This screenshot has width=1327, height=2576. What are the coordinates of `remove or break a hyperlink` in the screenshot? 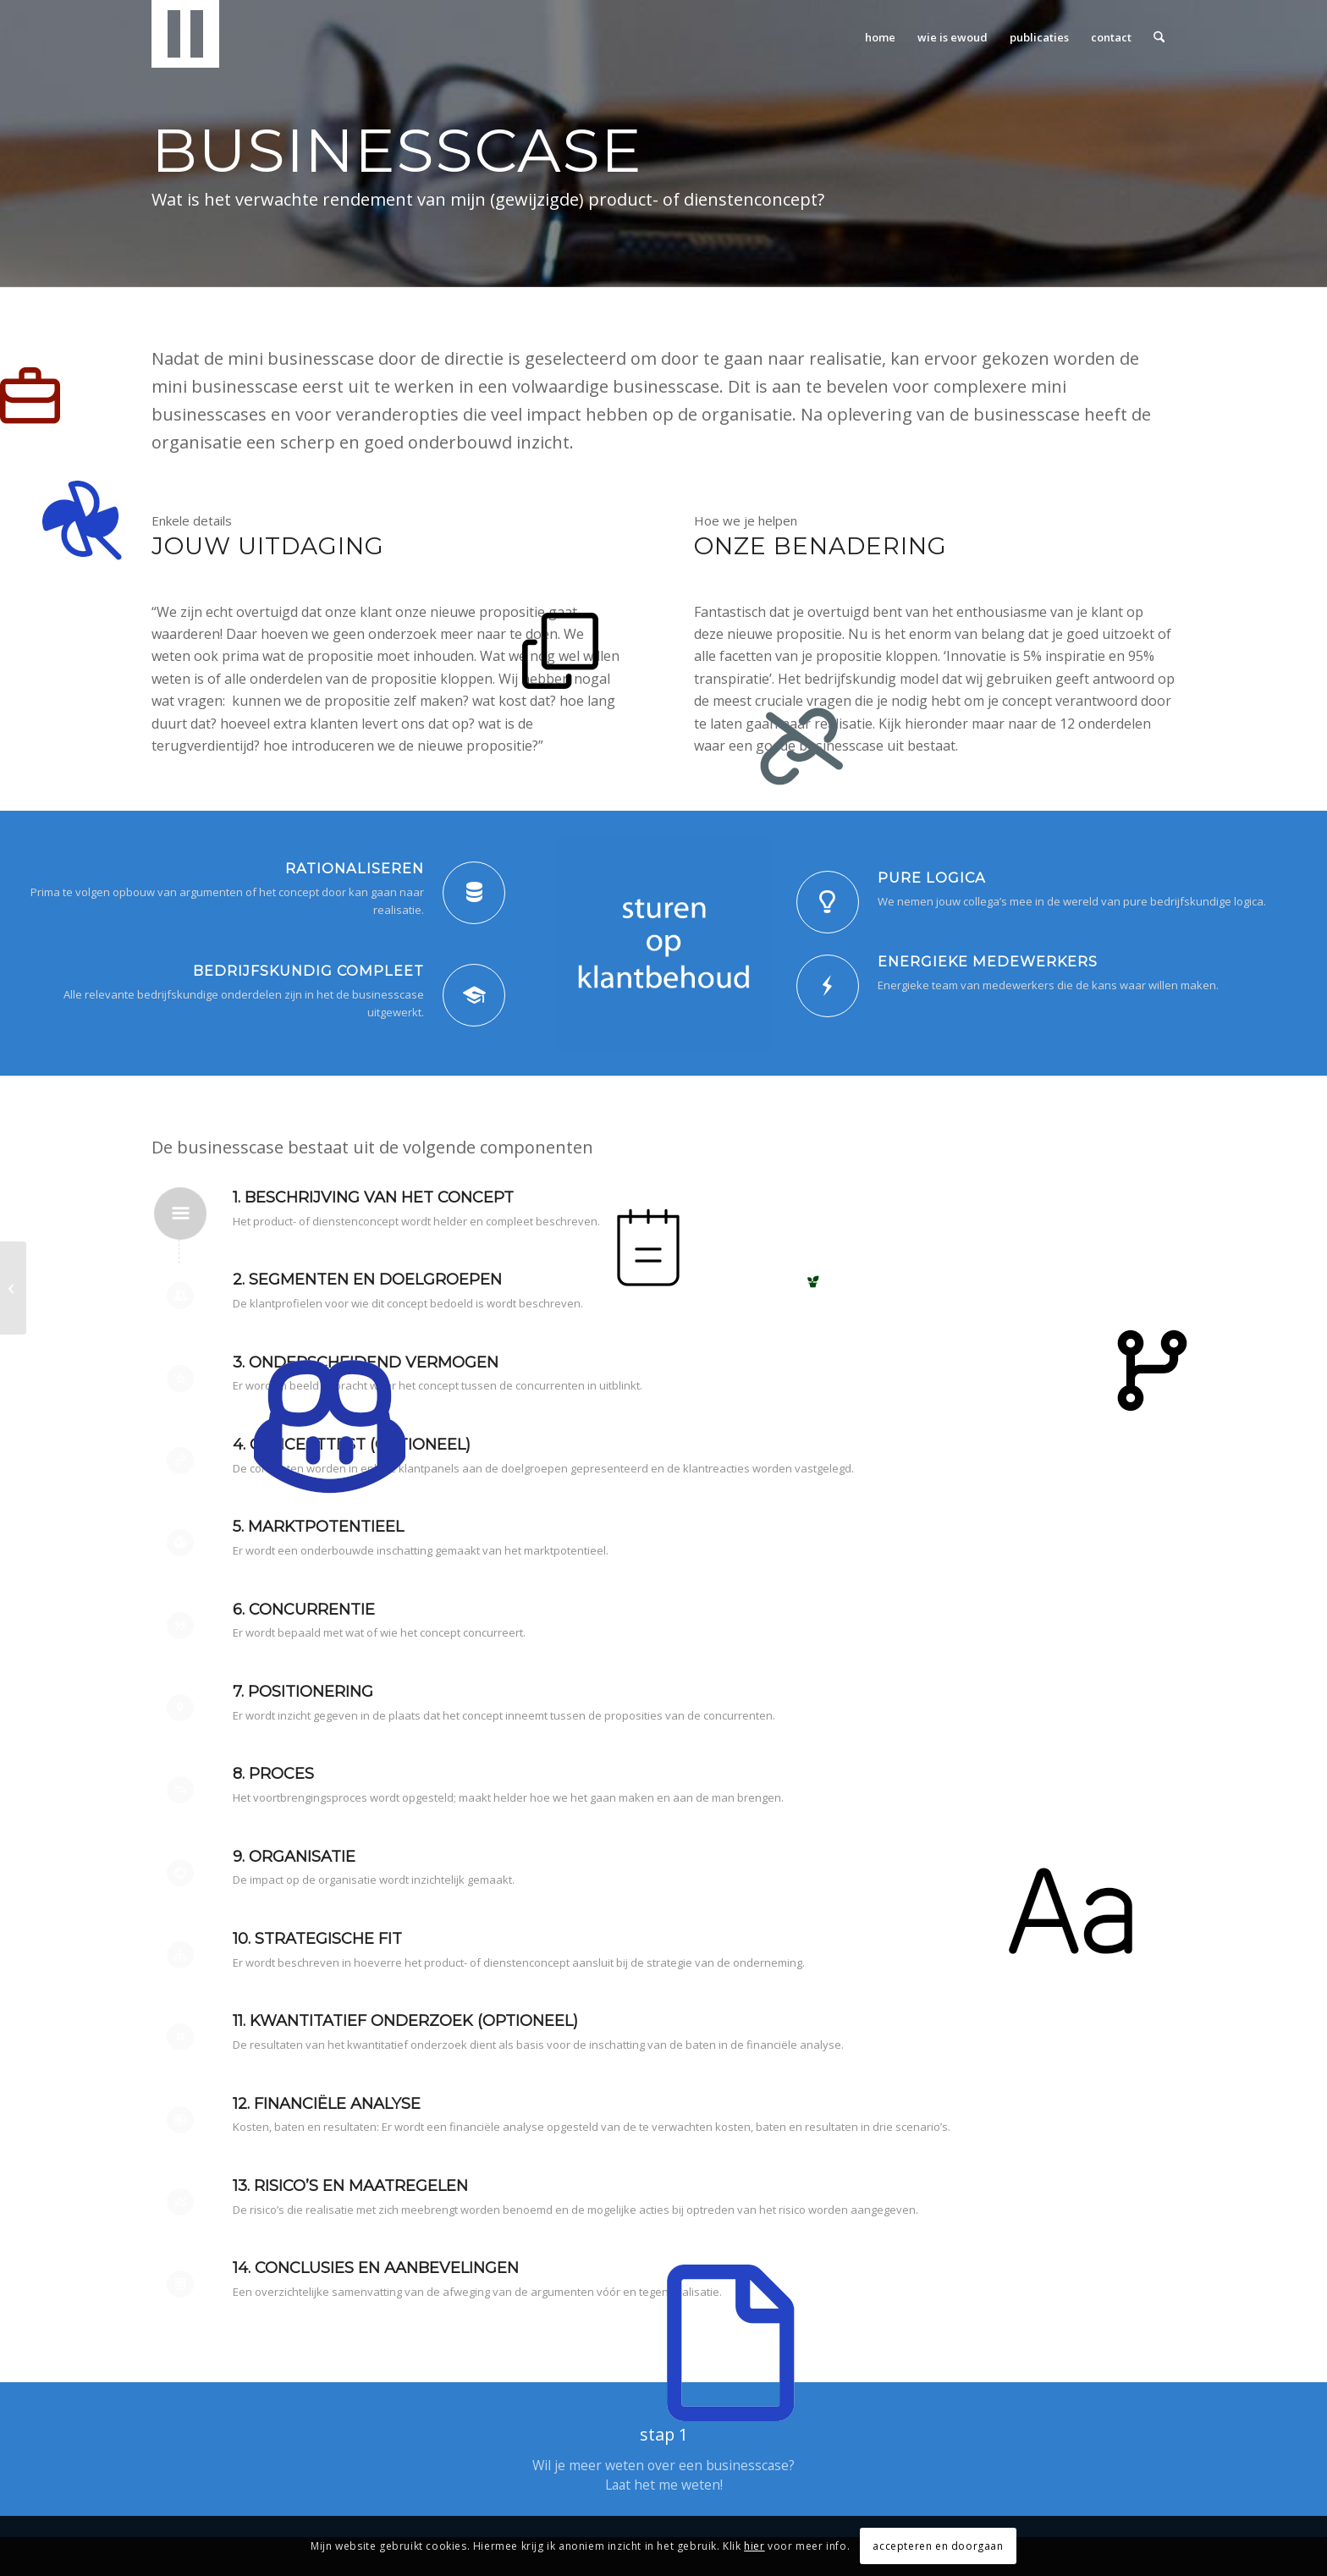 It's located at (799, 746).